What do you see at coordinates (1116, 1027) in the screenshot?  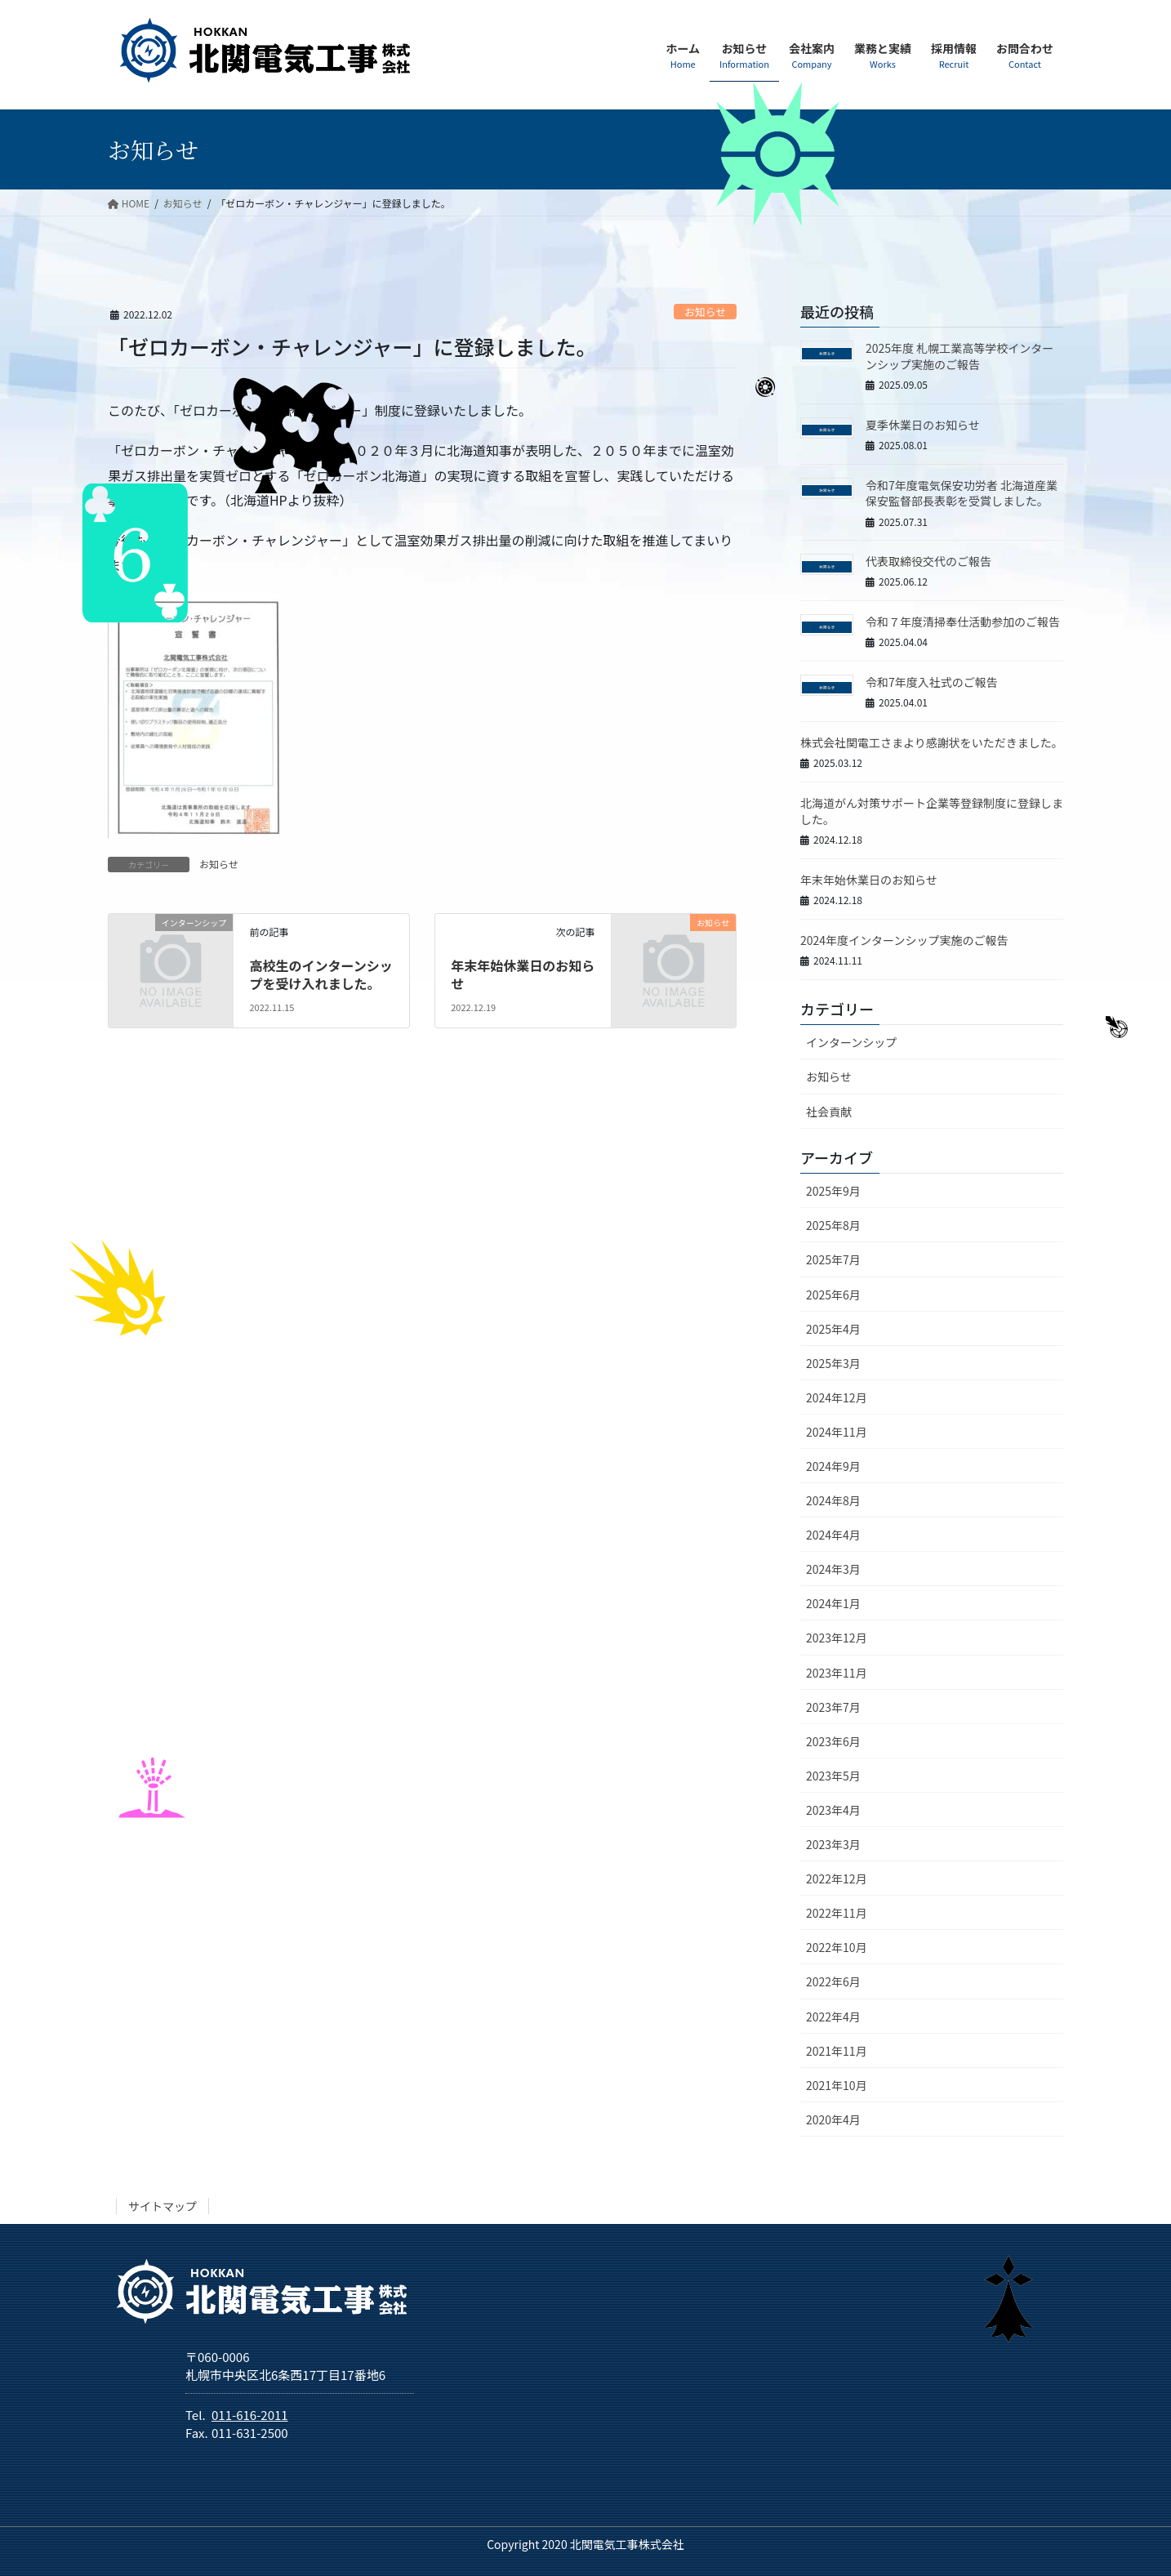 I see `aim or target an objective` at bounding box center [1116, 1027].